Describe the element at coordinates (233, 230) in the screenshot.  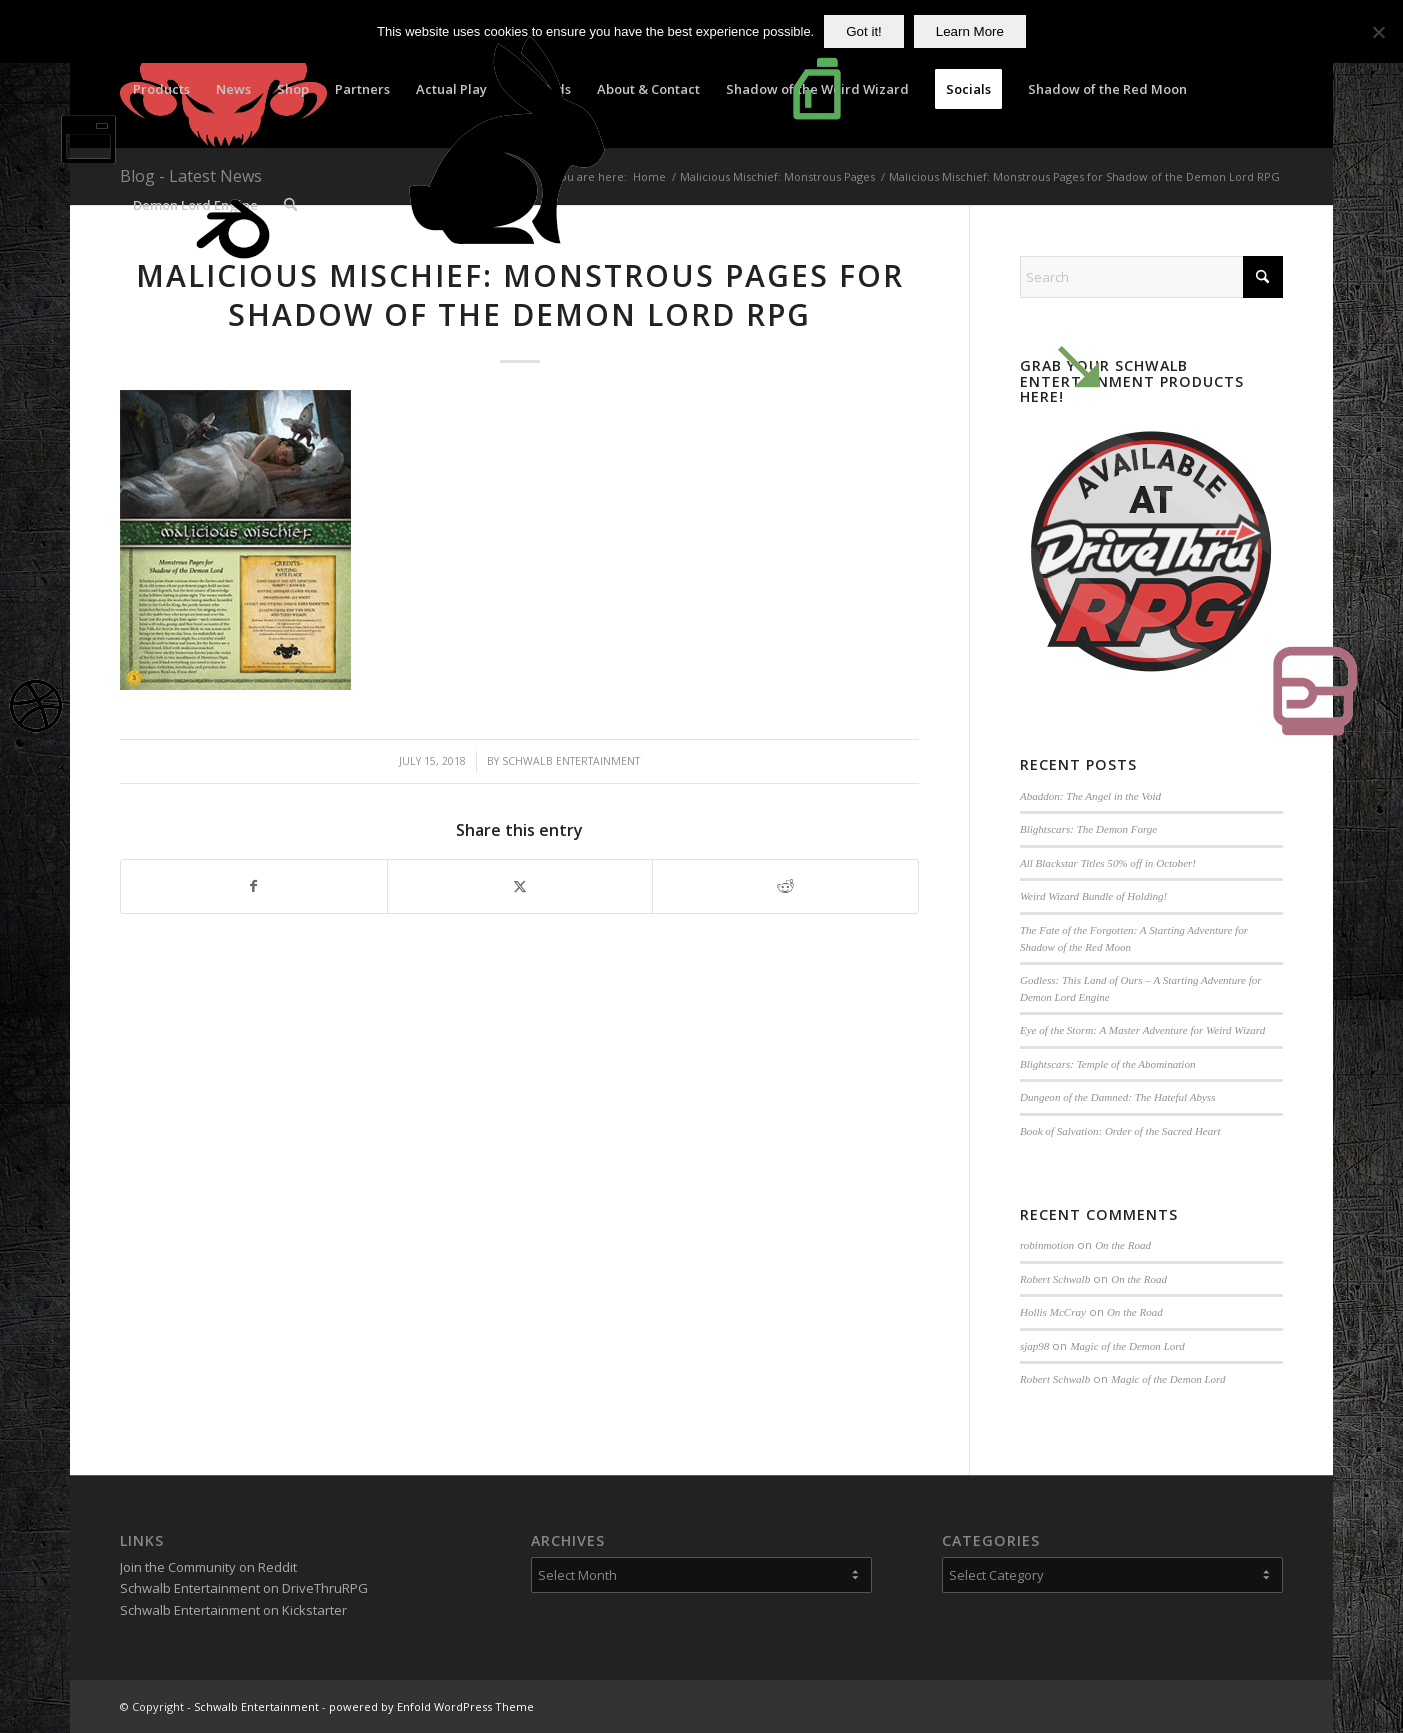
I see `open blender 3D modeling application` at that location.